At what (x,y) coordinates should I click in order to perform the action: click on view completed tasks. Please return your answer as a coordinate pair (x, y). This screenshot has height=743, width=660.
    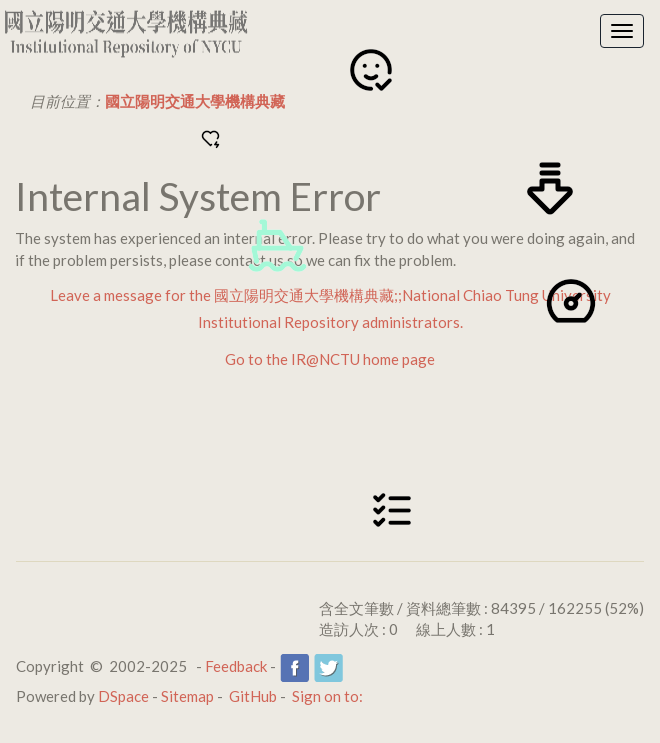
    Looking at the image, I should click on (392, 510).